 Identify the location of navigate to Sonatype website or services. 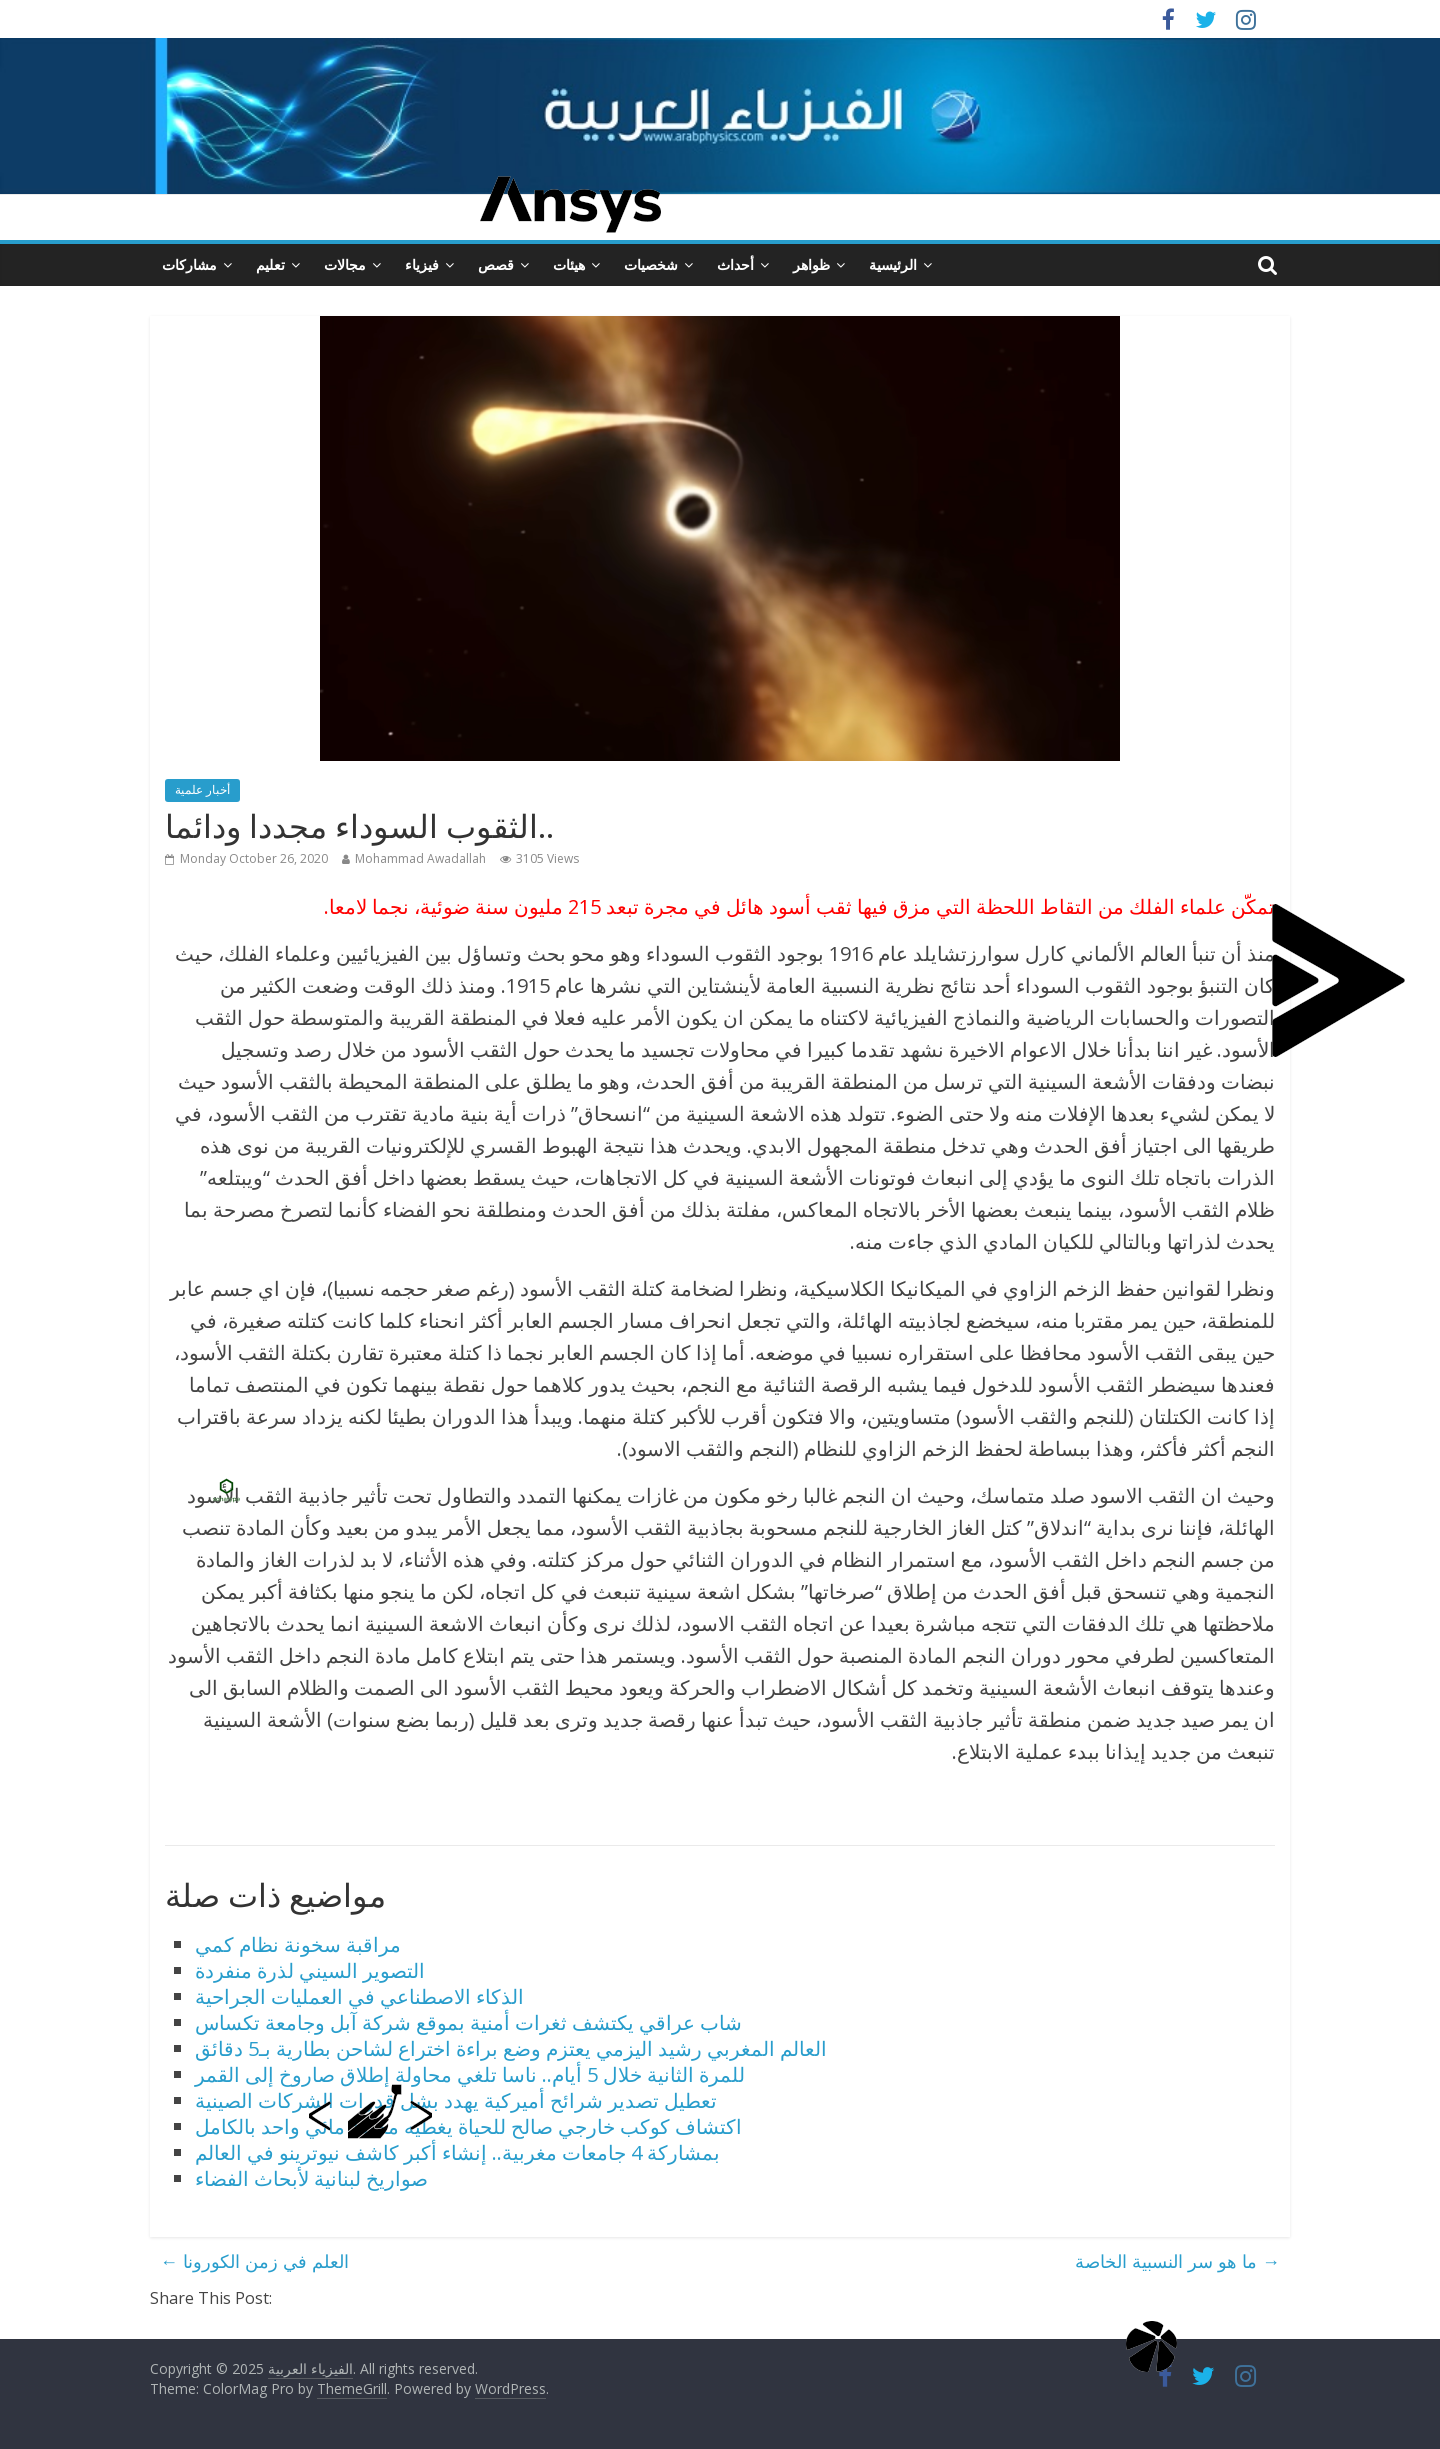
(226, 1490).